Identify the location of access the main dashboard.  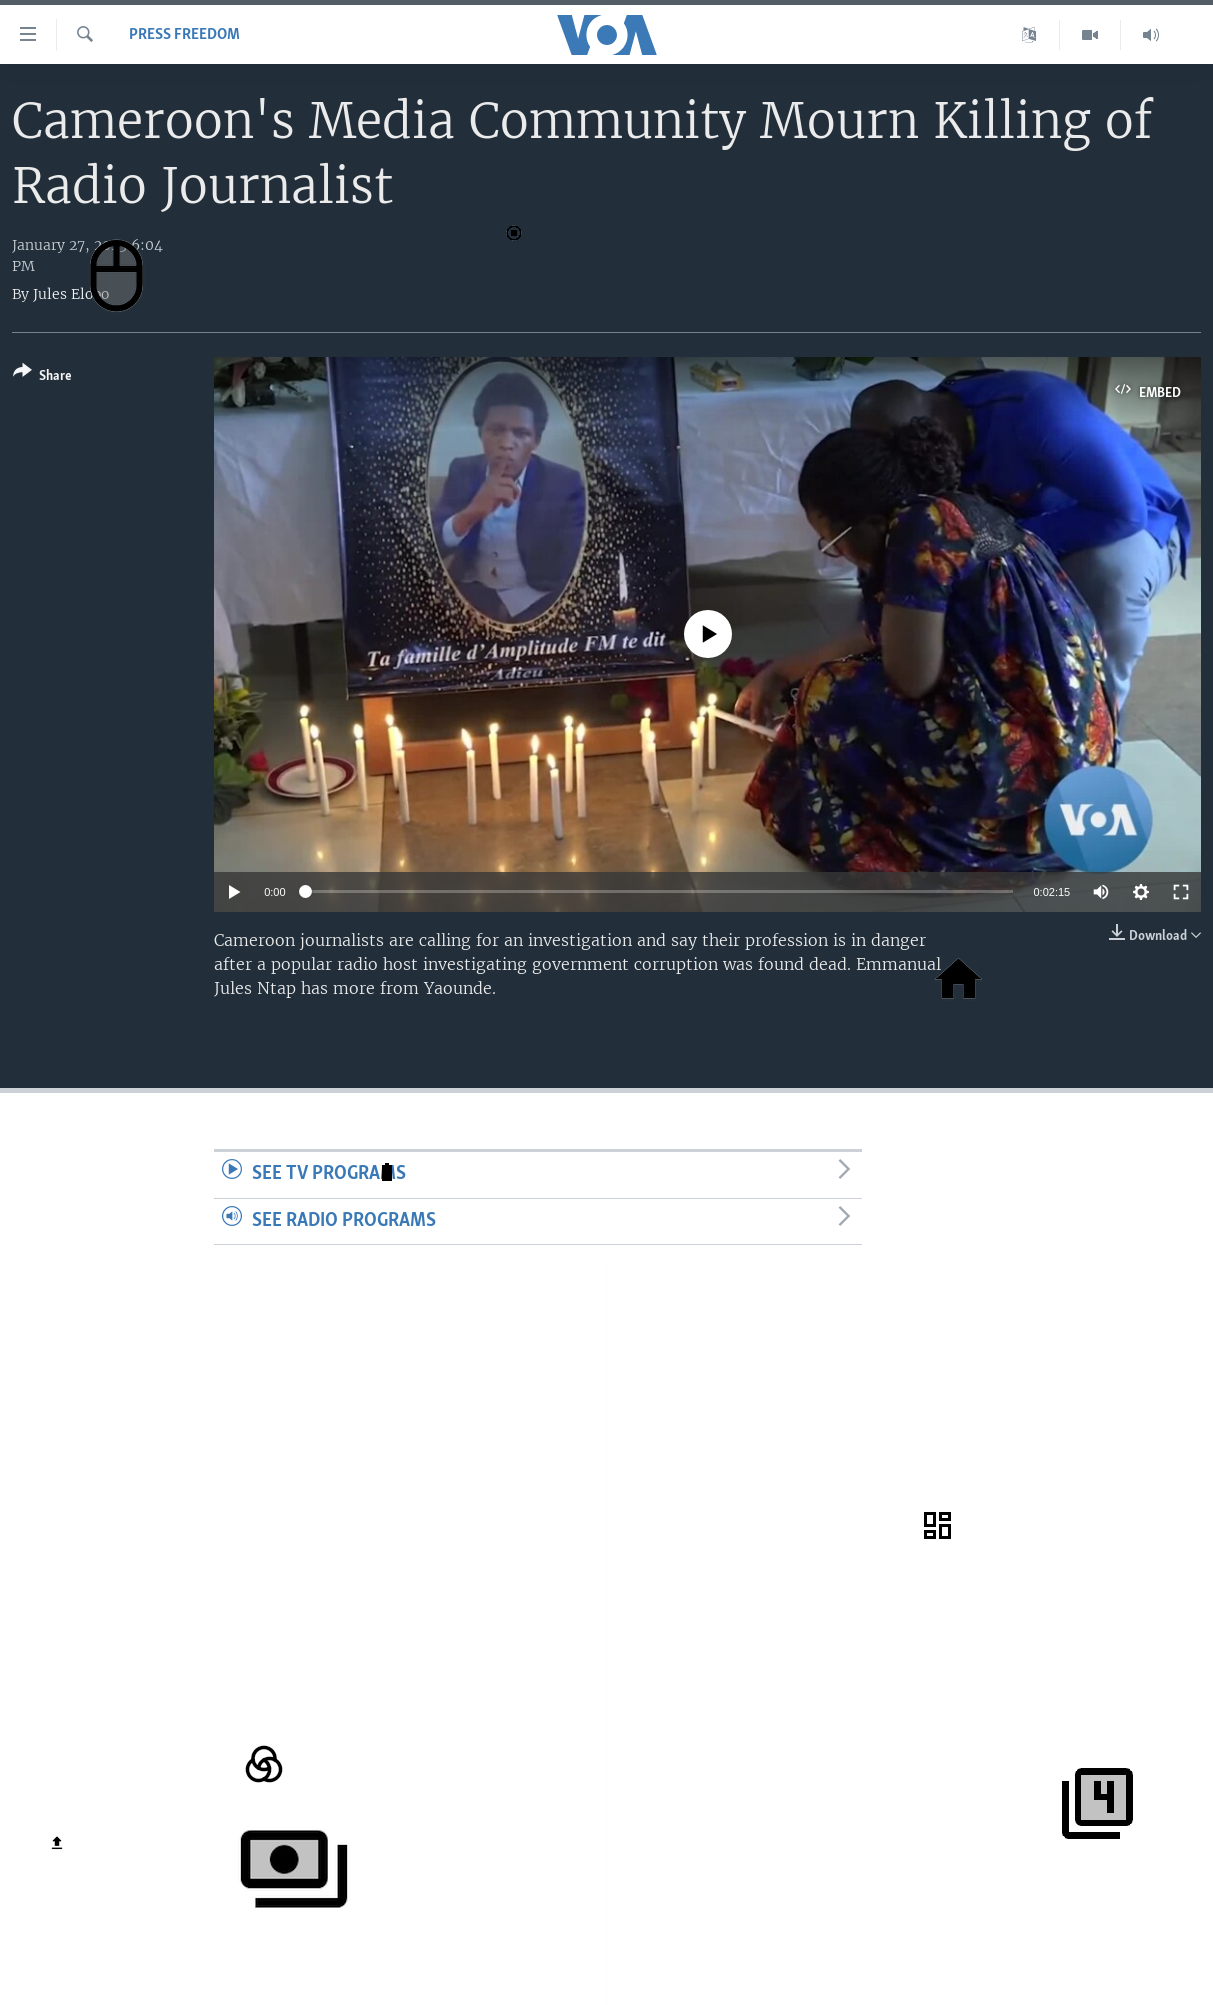
(937, 1525).